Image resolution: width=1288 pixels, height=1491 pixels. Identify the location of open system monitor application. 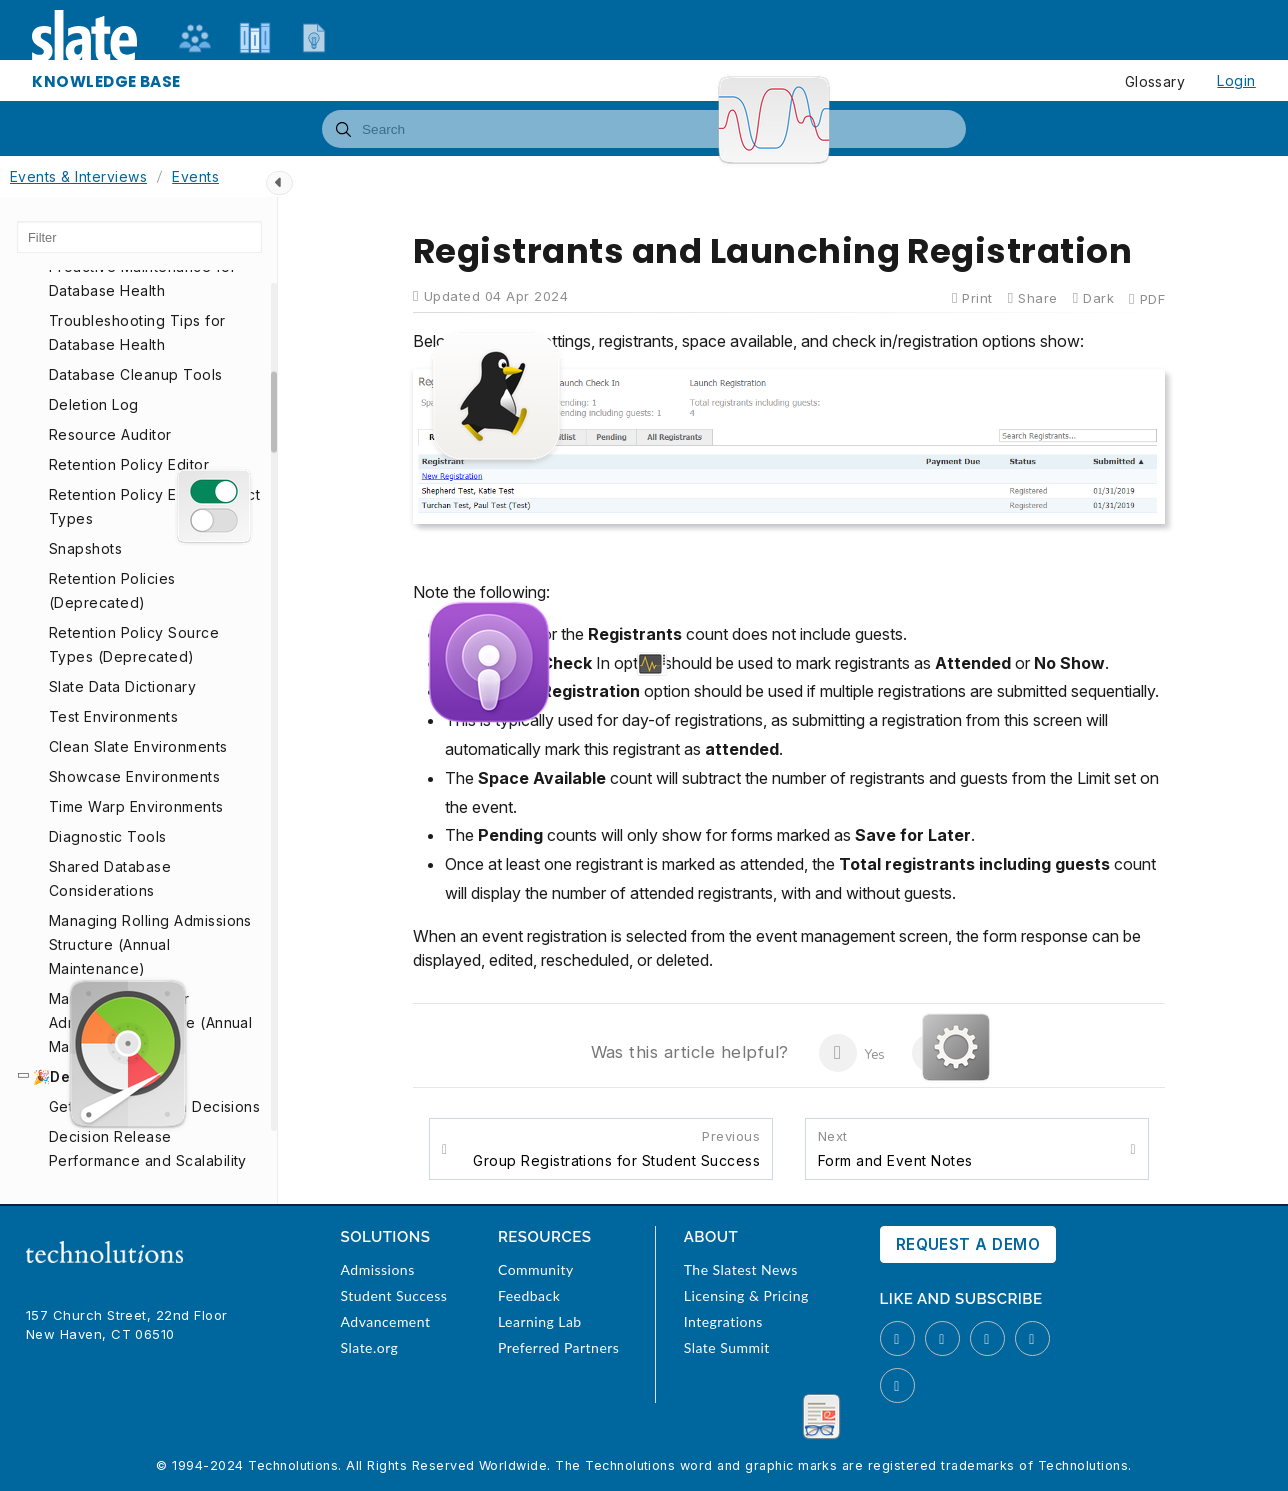
(652, 664).